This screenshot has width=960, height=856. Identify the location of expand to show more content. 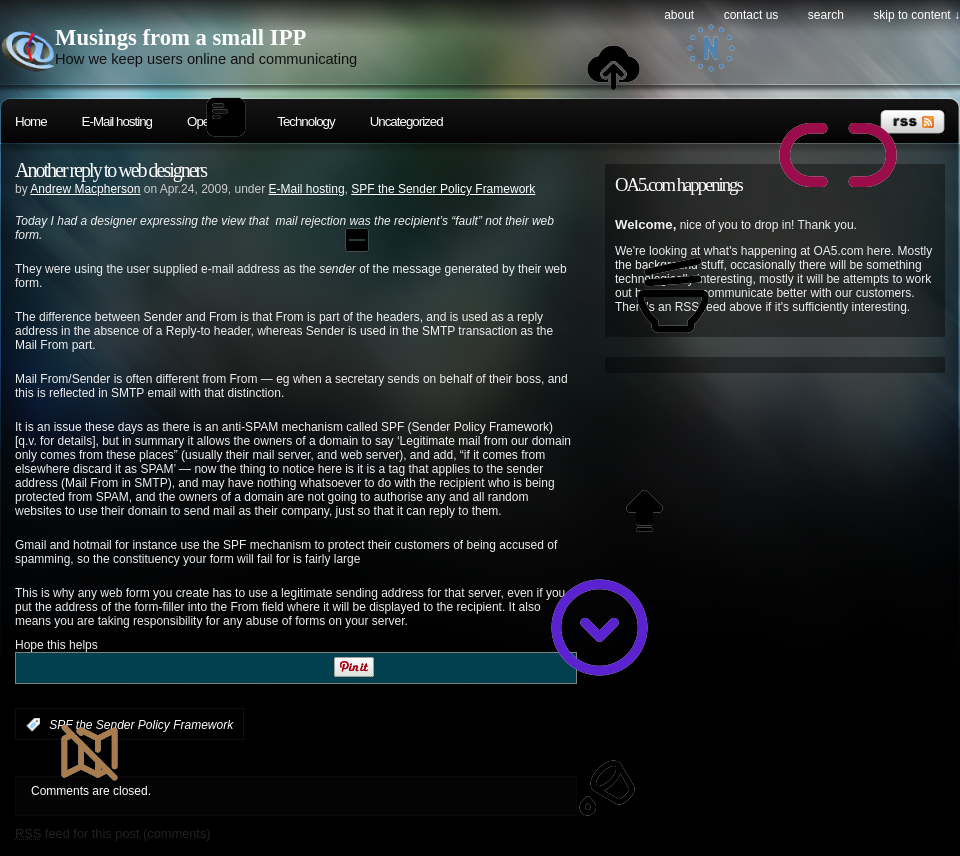
(599, 627).